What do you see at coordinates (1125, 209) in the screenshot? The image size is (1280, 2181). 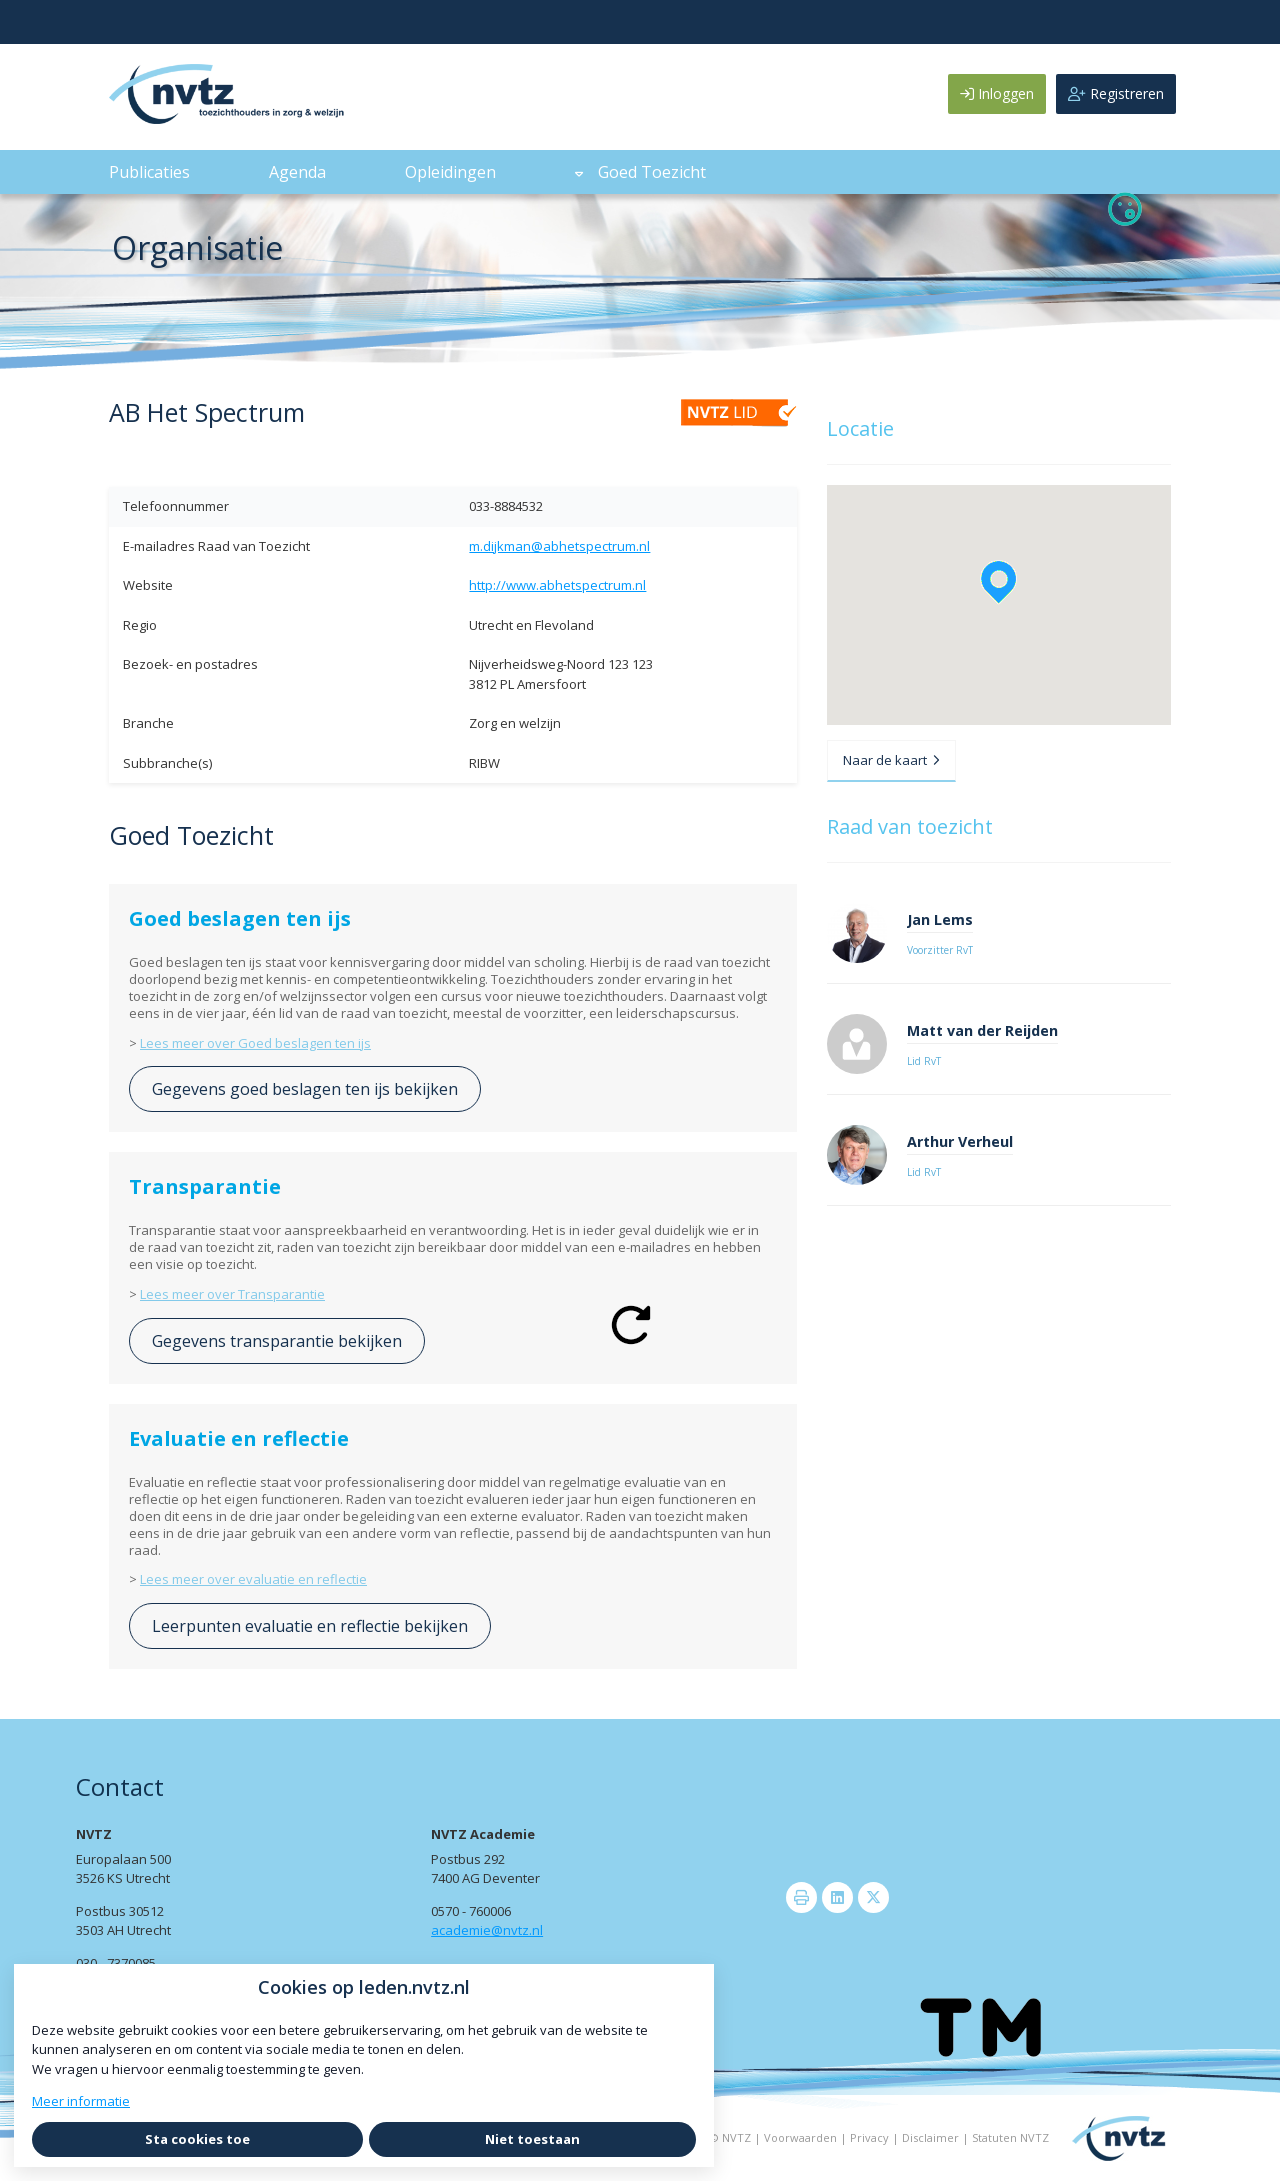 I see `indicates singing or karaoke mode` at bounding box center [1125, 209].